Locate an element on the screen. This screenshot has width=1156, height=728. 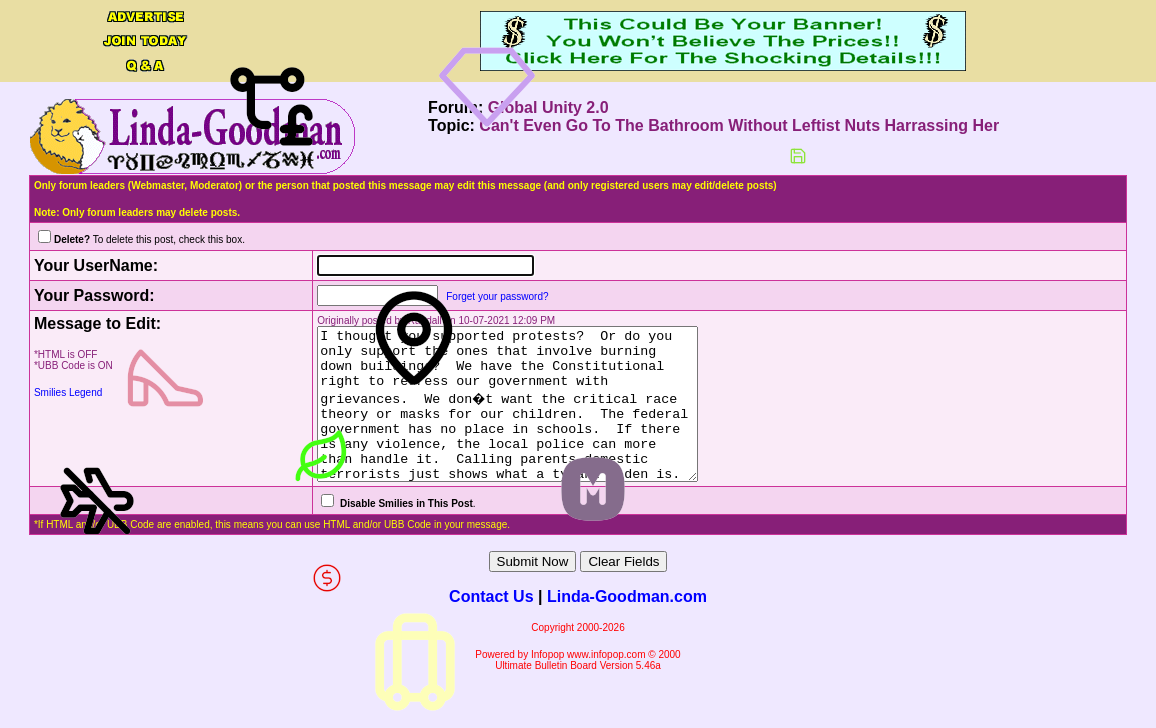
browse women's footwear category is located at coordinates (161, 380).